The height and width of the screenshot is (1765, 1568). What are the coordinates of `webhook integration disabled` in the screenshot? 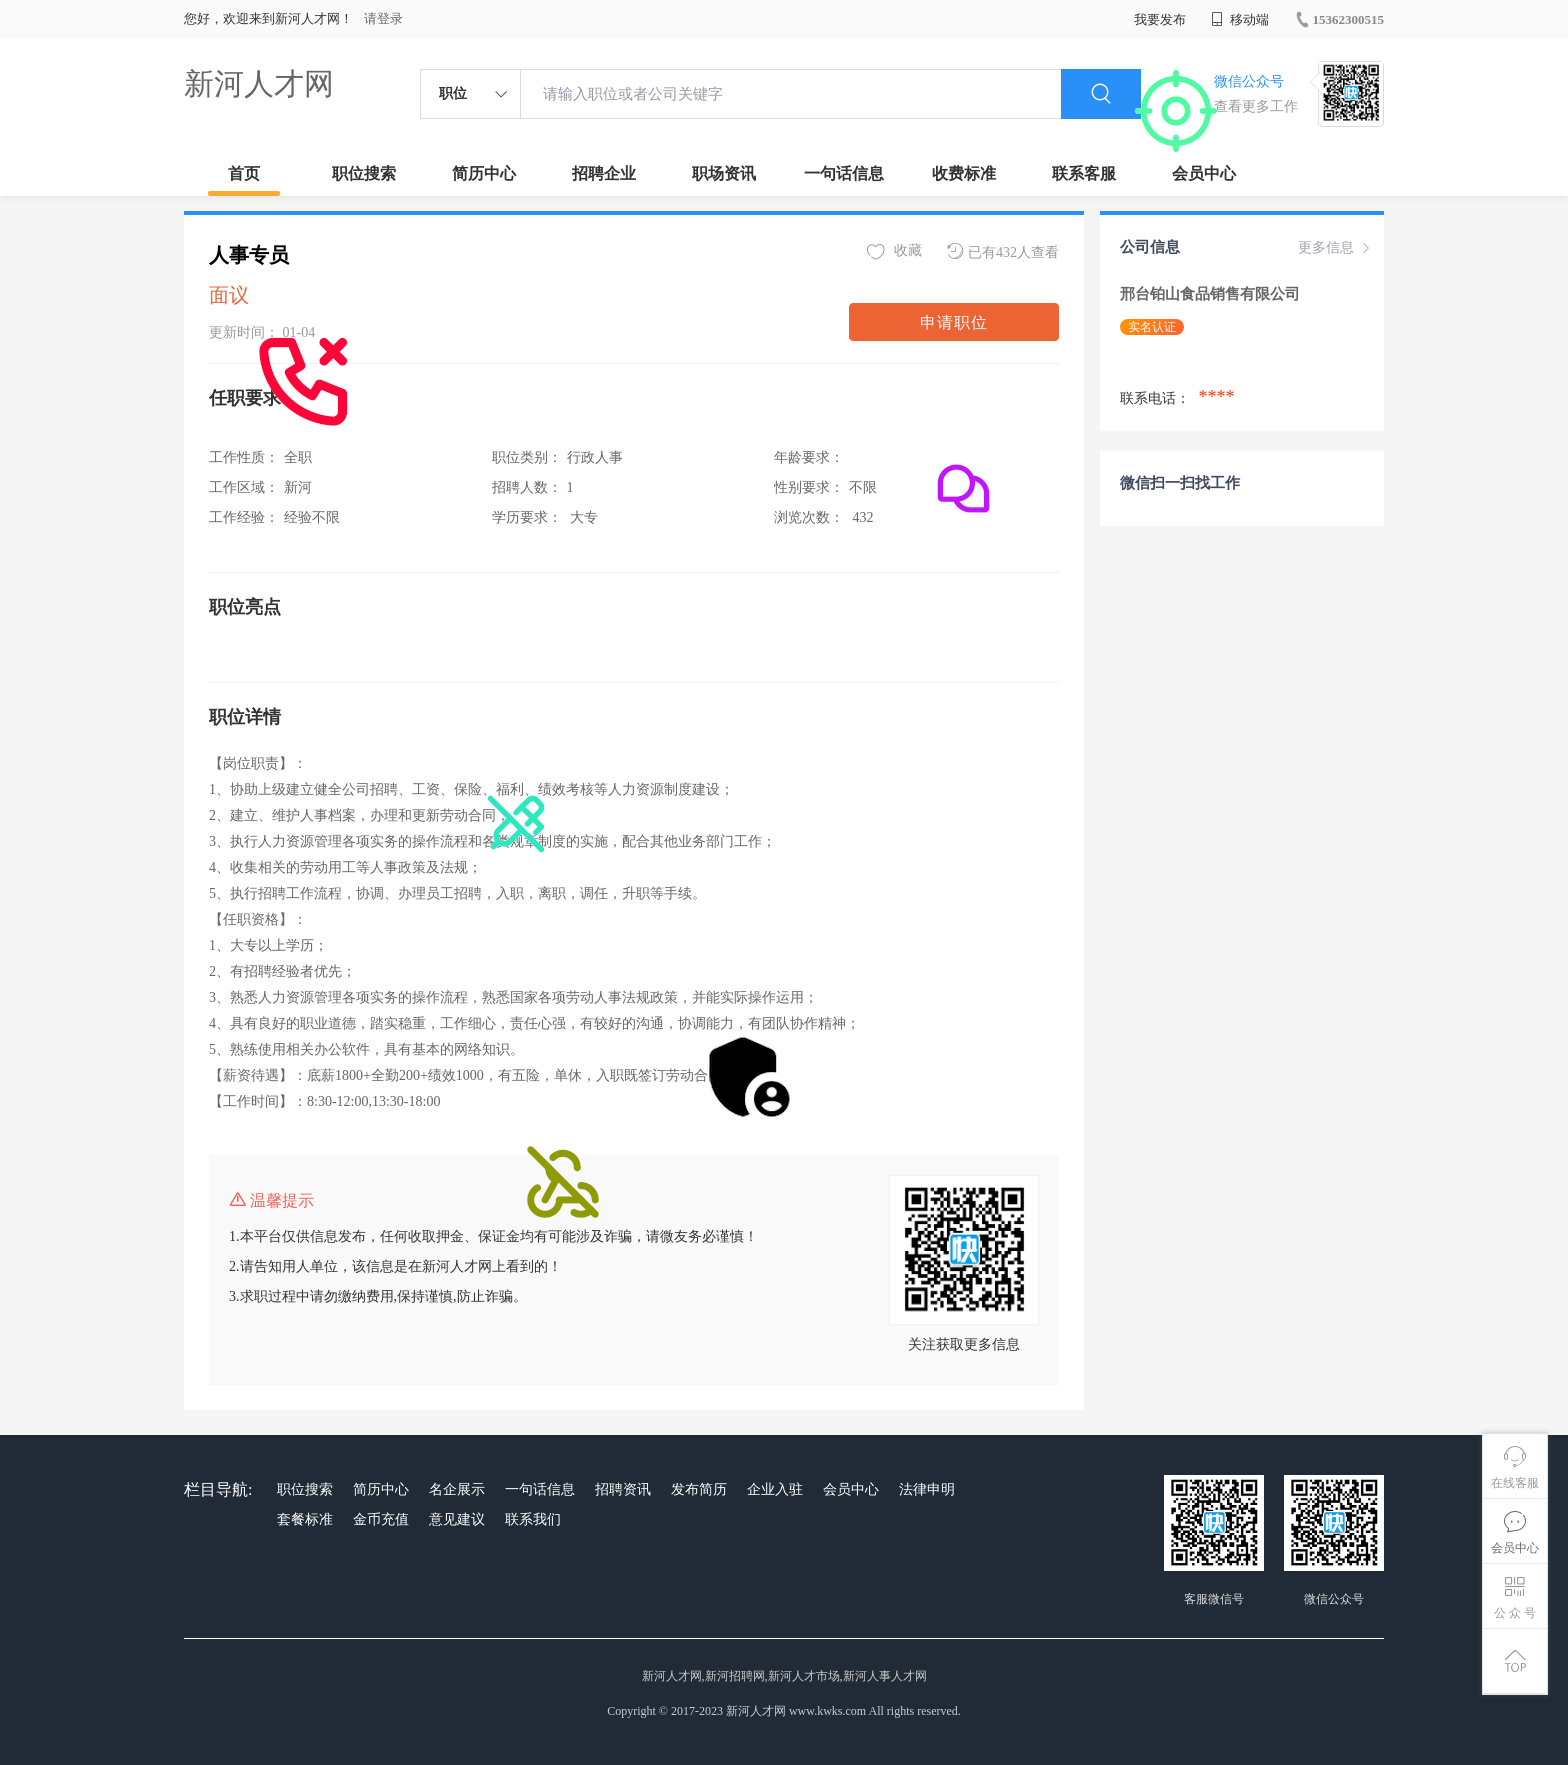 It's located at (563, 1182).